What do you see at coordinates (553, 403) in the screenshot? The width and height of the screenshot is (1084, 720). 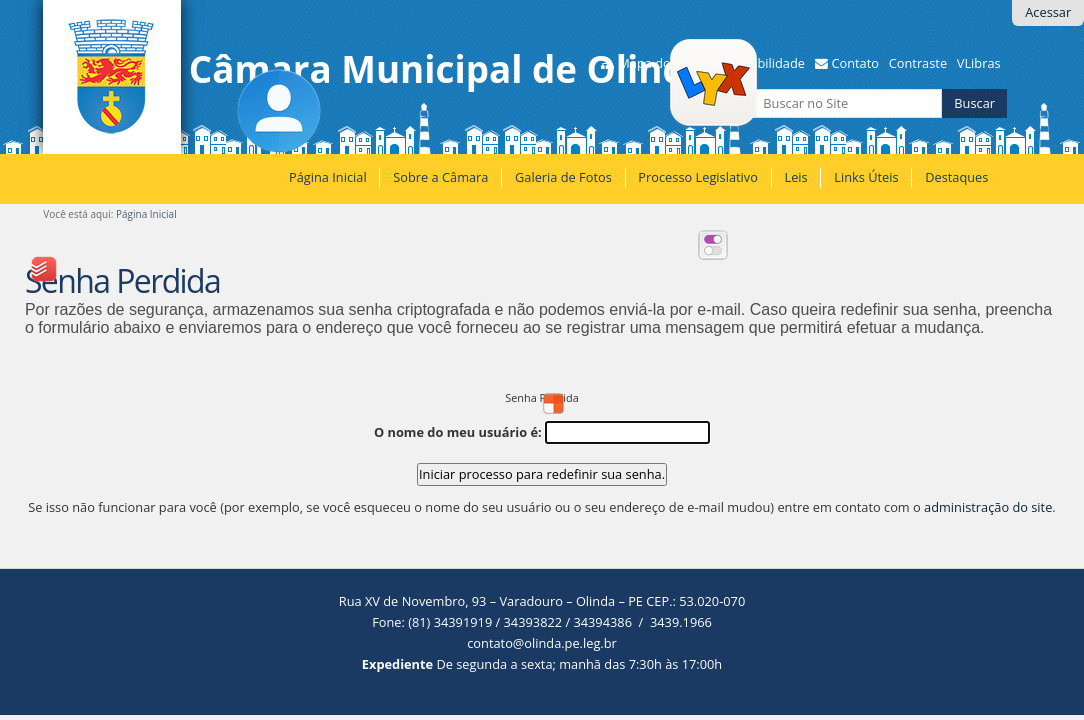 I see `switch to the bottom-left workspace` at bounding box center [553, 403].